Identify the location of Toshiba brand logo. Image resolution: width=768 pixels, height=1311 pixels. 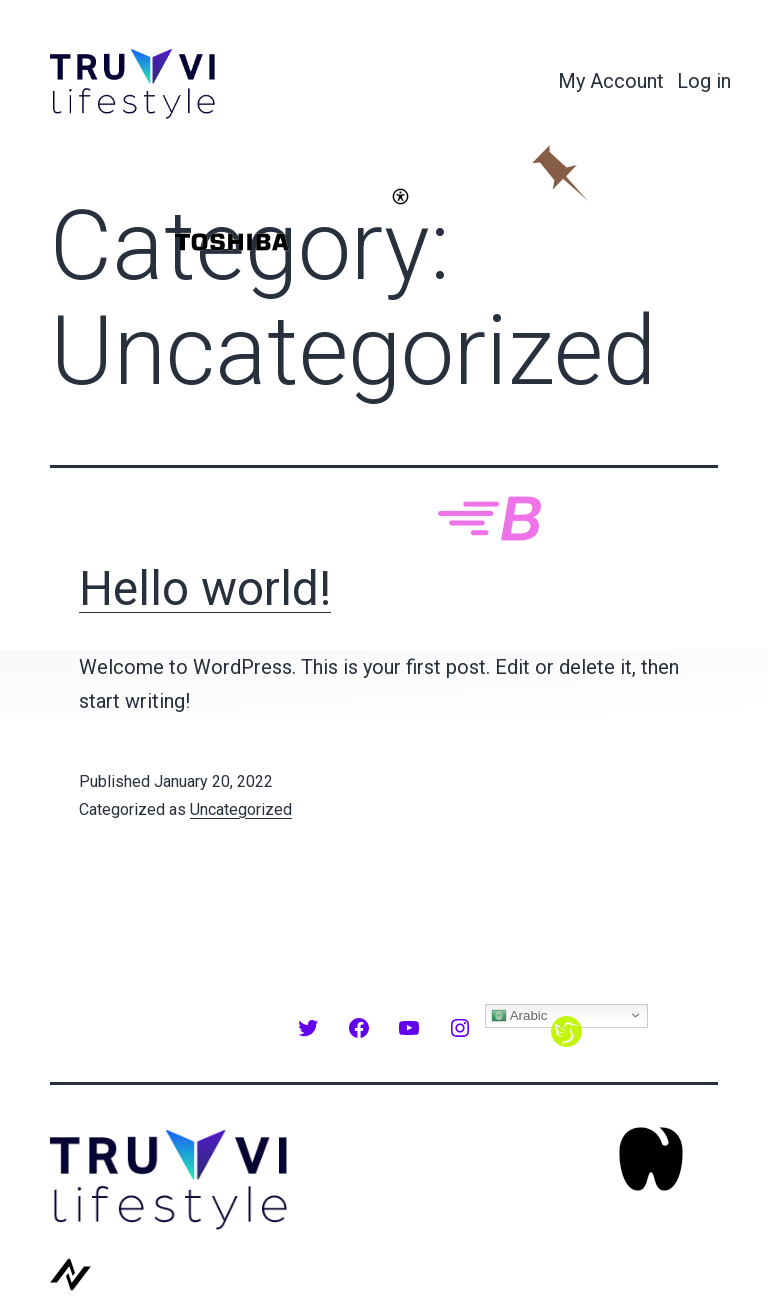
(232, 242).